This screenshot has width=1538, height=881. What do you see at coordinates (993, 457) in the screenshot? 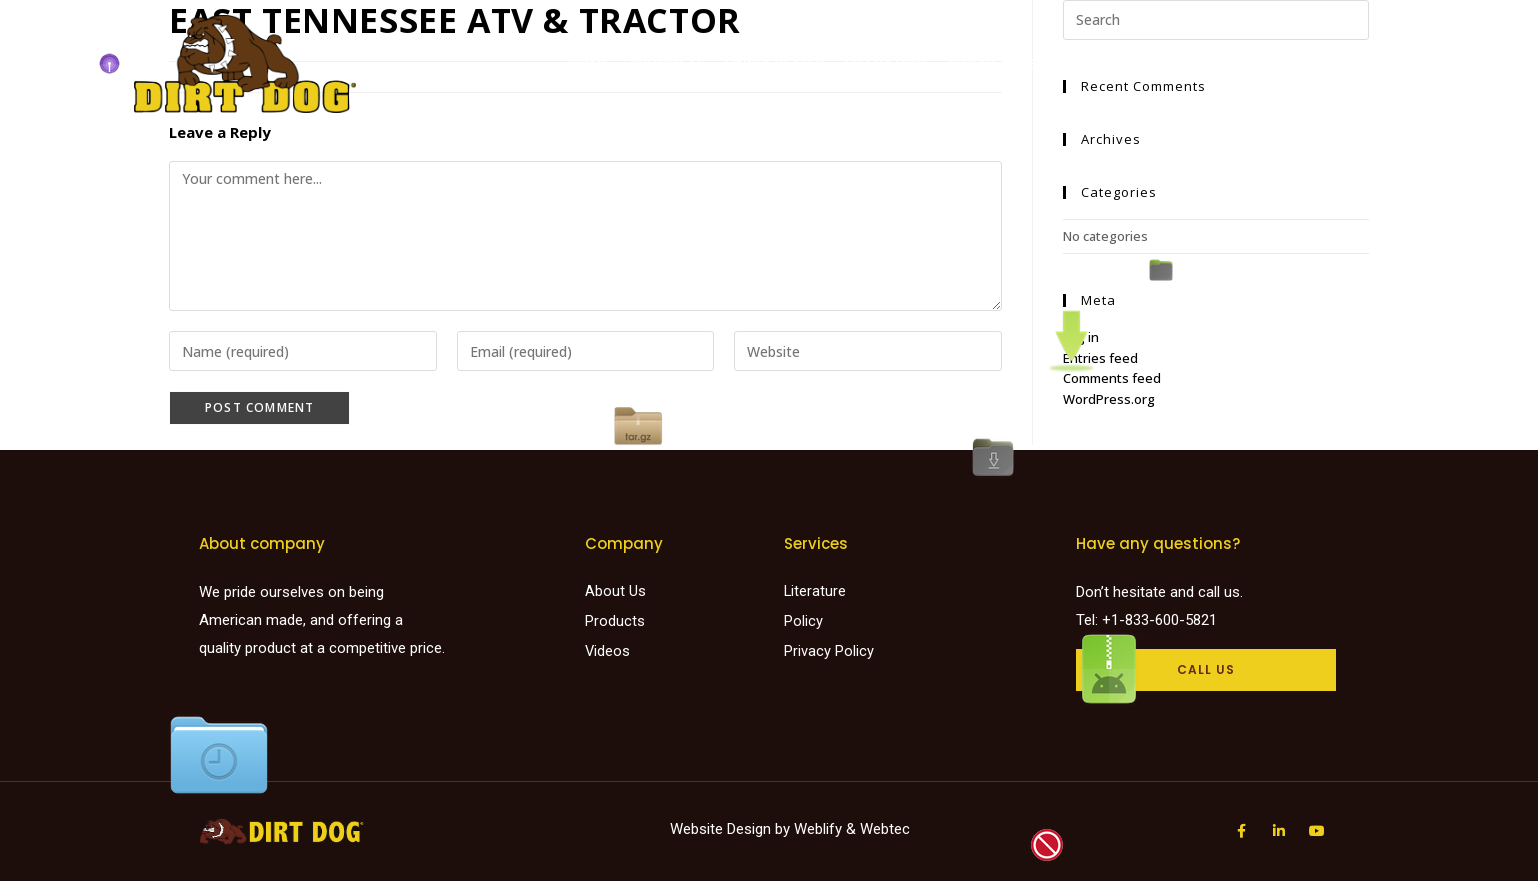
I see `open downloads folder` at bounding box center [993, 457].